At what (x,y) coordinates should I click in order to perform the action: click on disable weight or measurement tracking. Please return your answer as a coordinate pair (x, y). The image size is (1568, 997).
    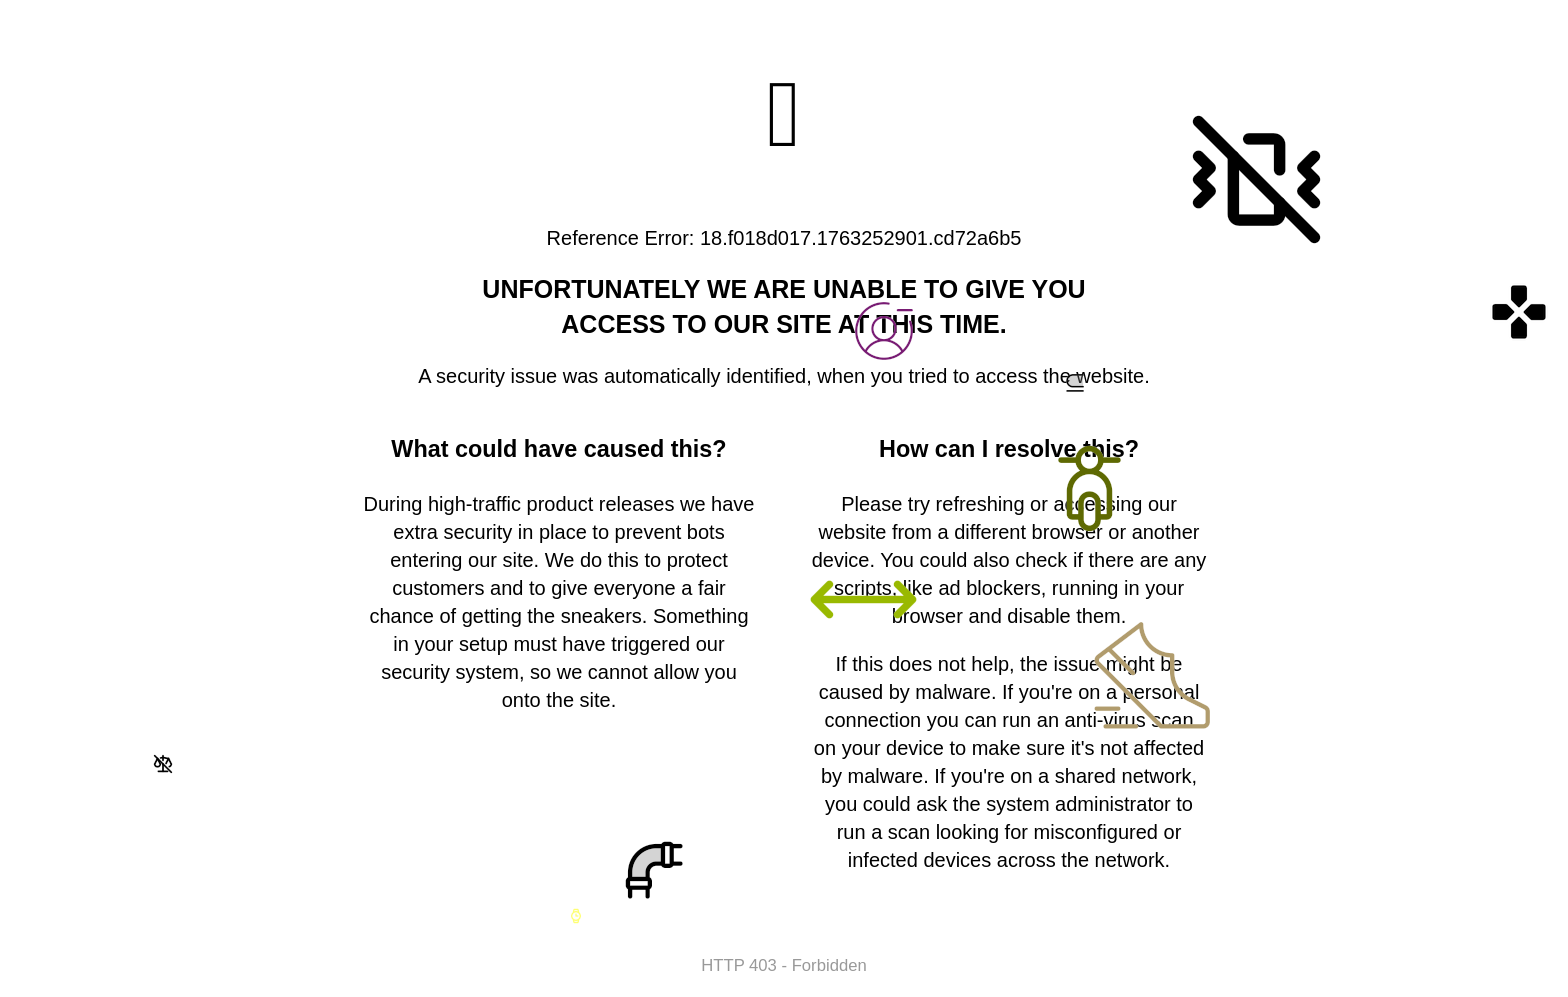
    Looking at the image, I should click on (163, 764).